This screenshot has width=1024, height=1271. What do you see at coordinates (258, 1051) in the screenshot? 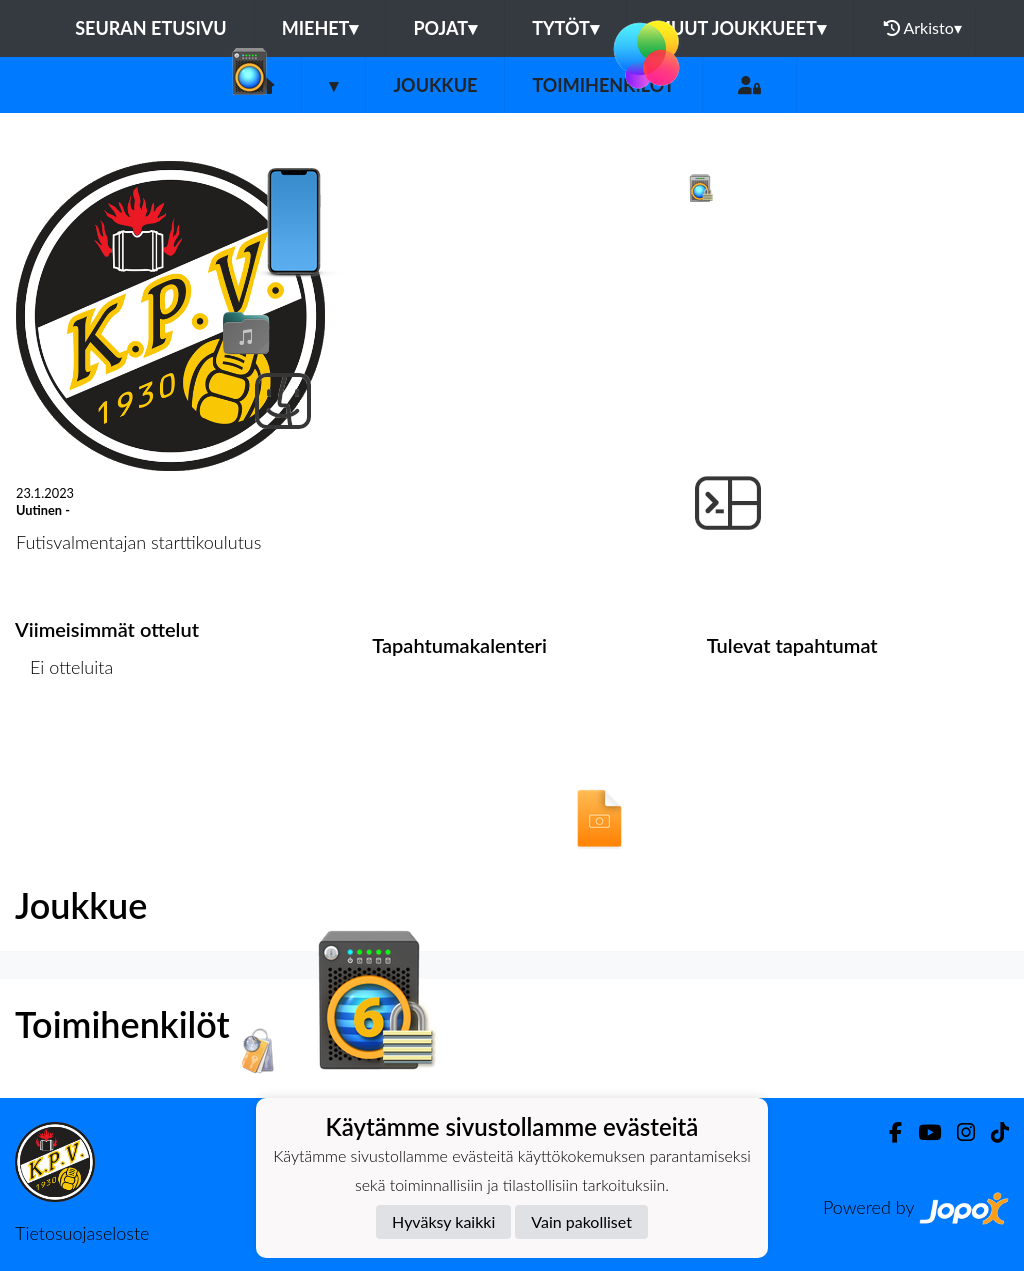
I see `view and manage kerberos authentication tickets` at bounding box center [258, 1051].